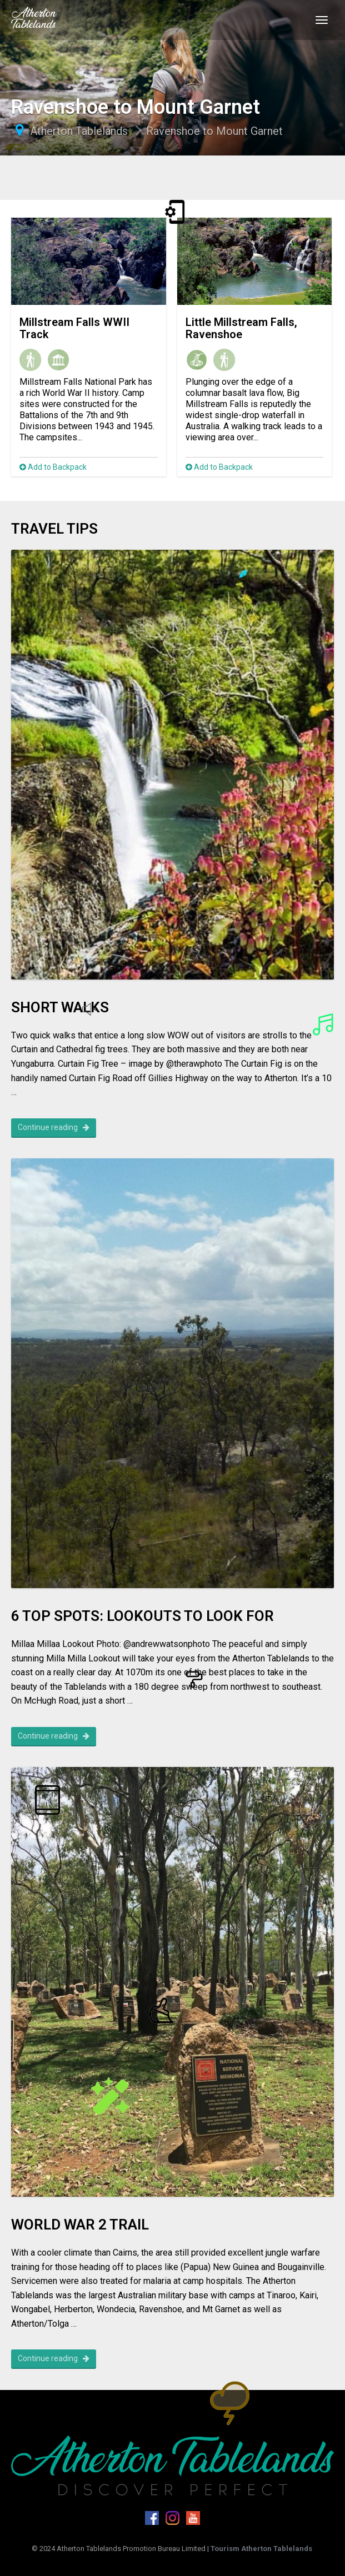 The height and width of the screenshot is (2576, 345). Describe the element at coordinates (47, 1800) in the screenshot. I see `switch to tablet view or layout` at that location.